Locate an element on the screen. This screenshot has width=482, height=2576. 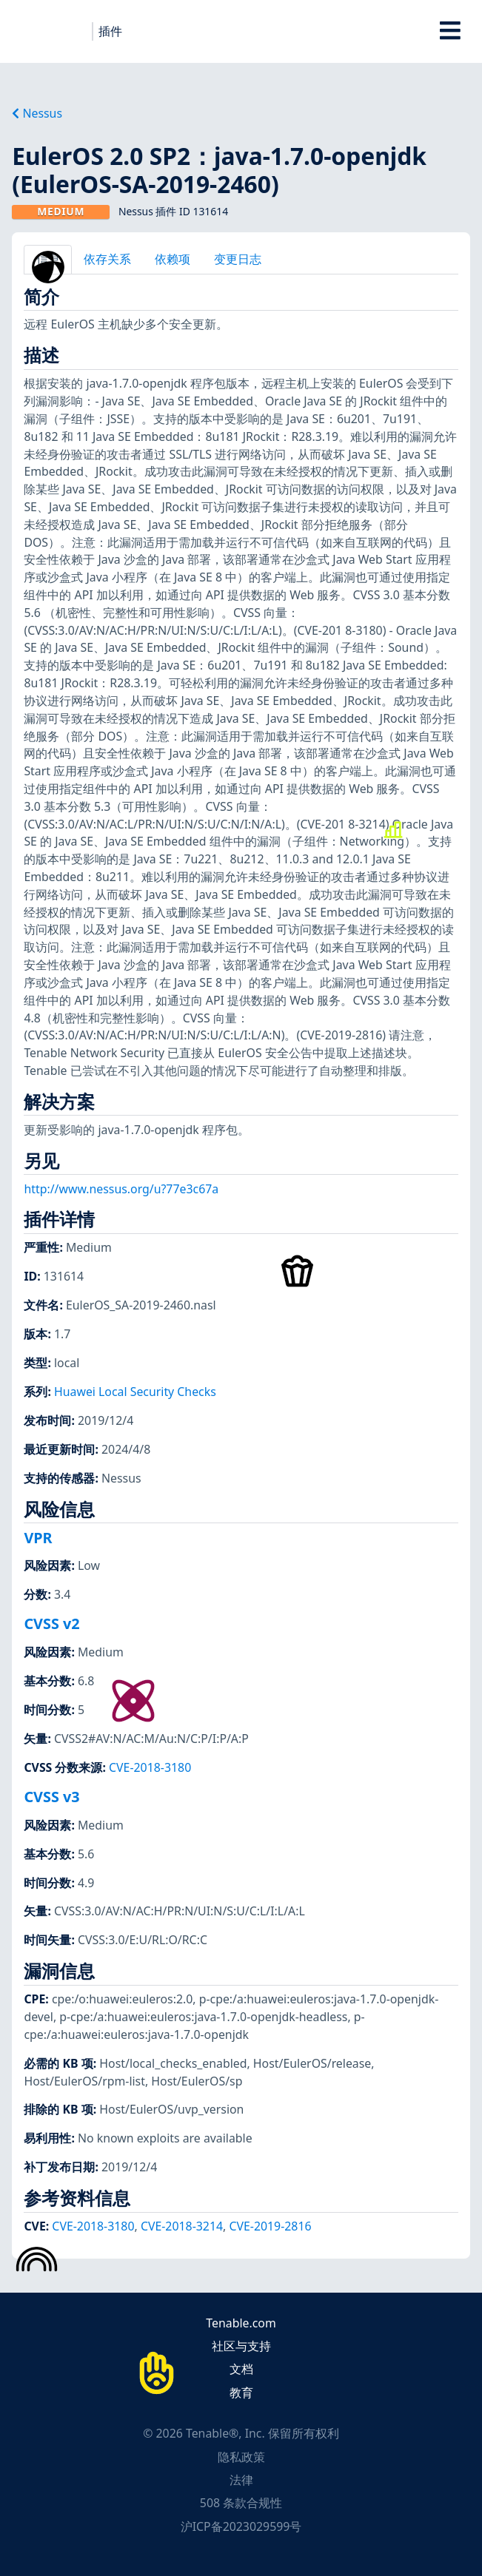
access games or entertainment features is located at coordinates (48, 267).